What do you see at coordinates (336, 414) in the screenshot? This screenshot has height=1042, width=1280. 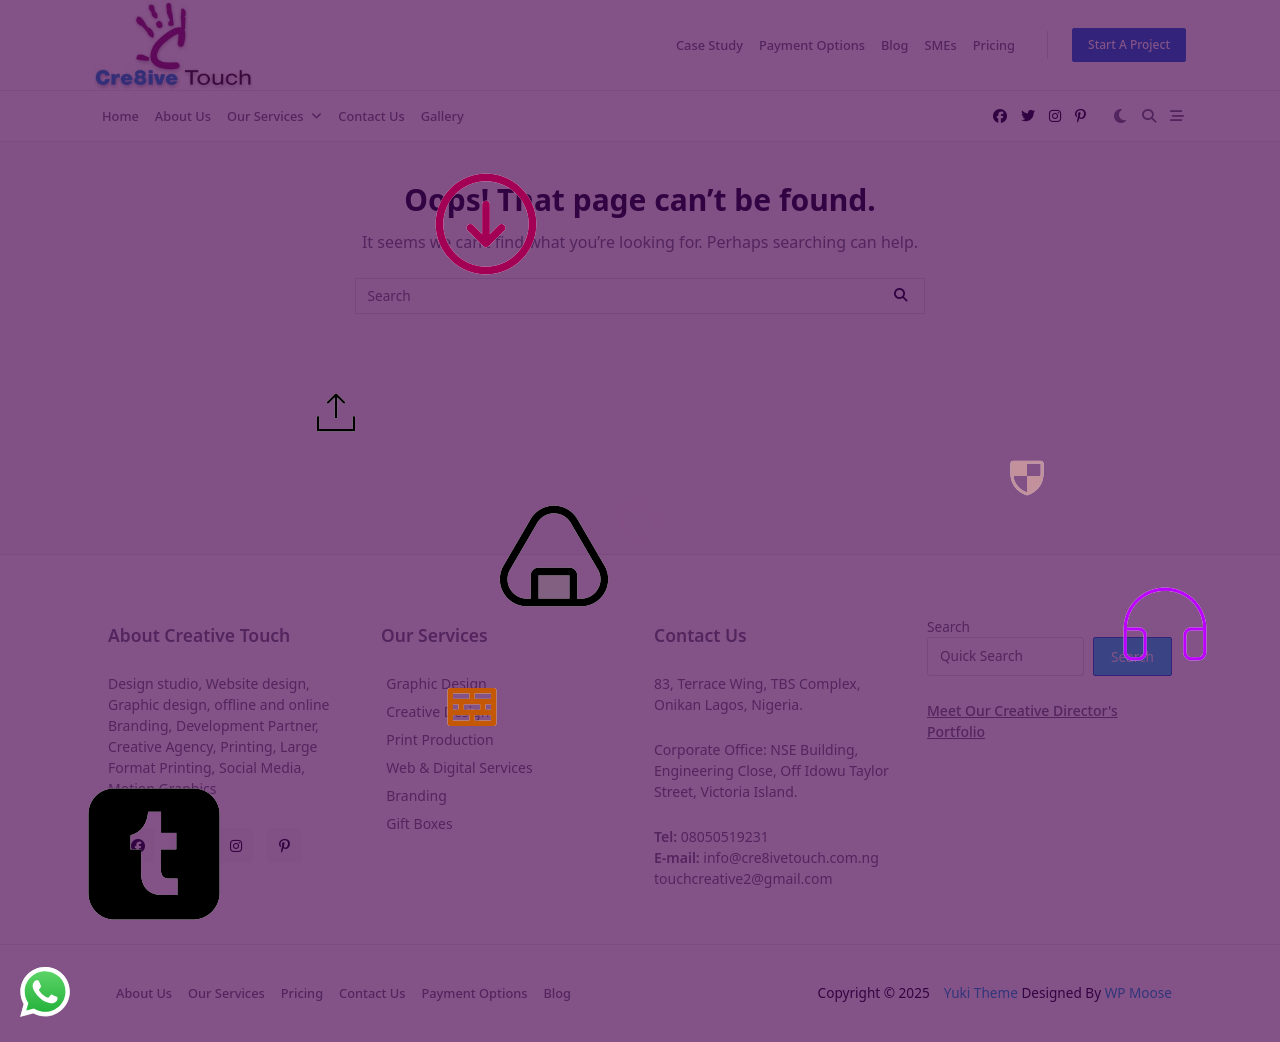 I see `upload a file or document` at bounding box center [336, 414].